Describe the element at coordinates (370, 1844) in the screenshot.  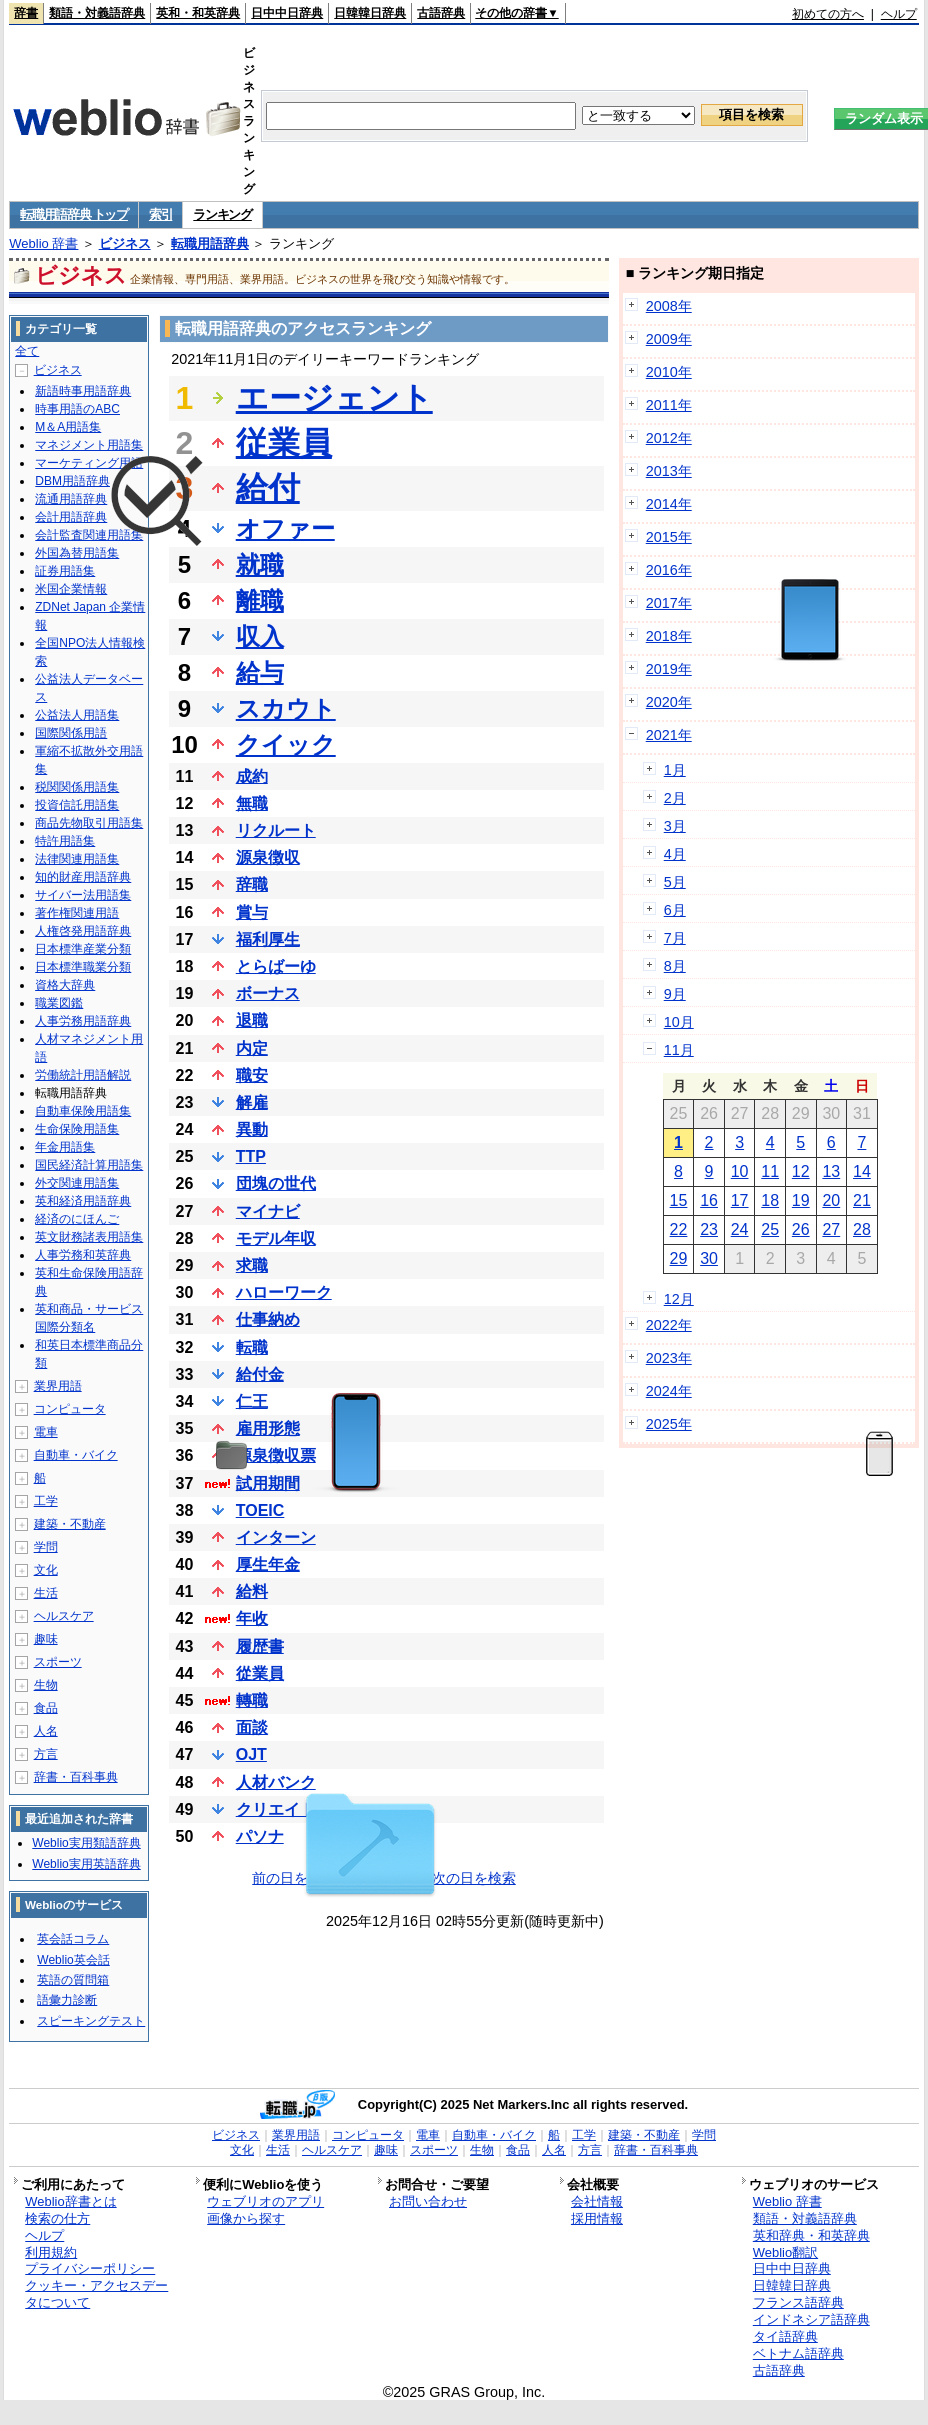
I see `open developer tools and resources folder` at that location.